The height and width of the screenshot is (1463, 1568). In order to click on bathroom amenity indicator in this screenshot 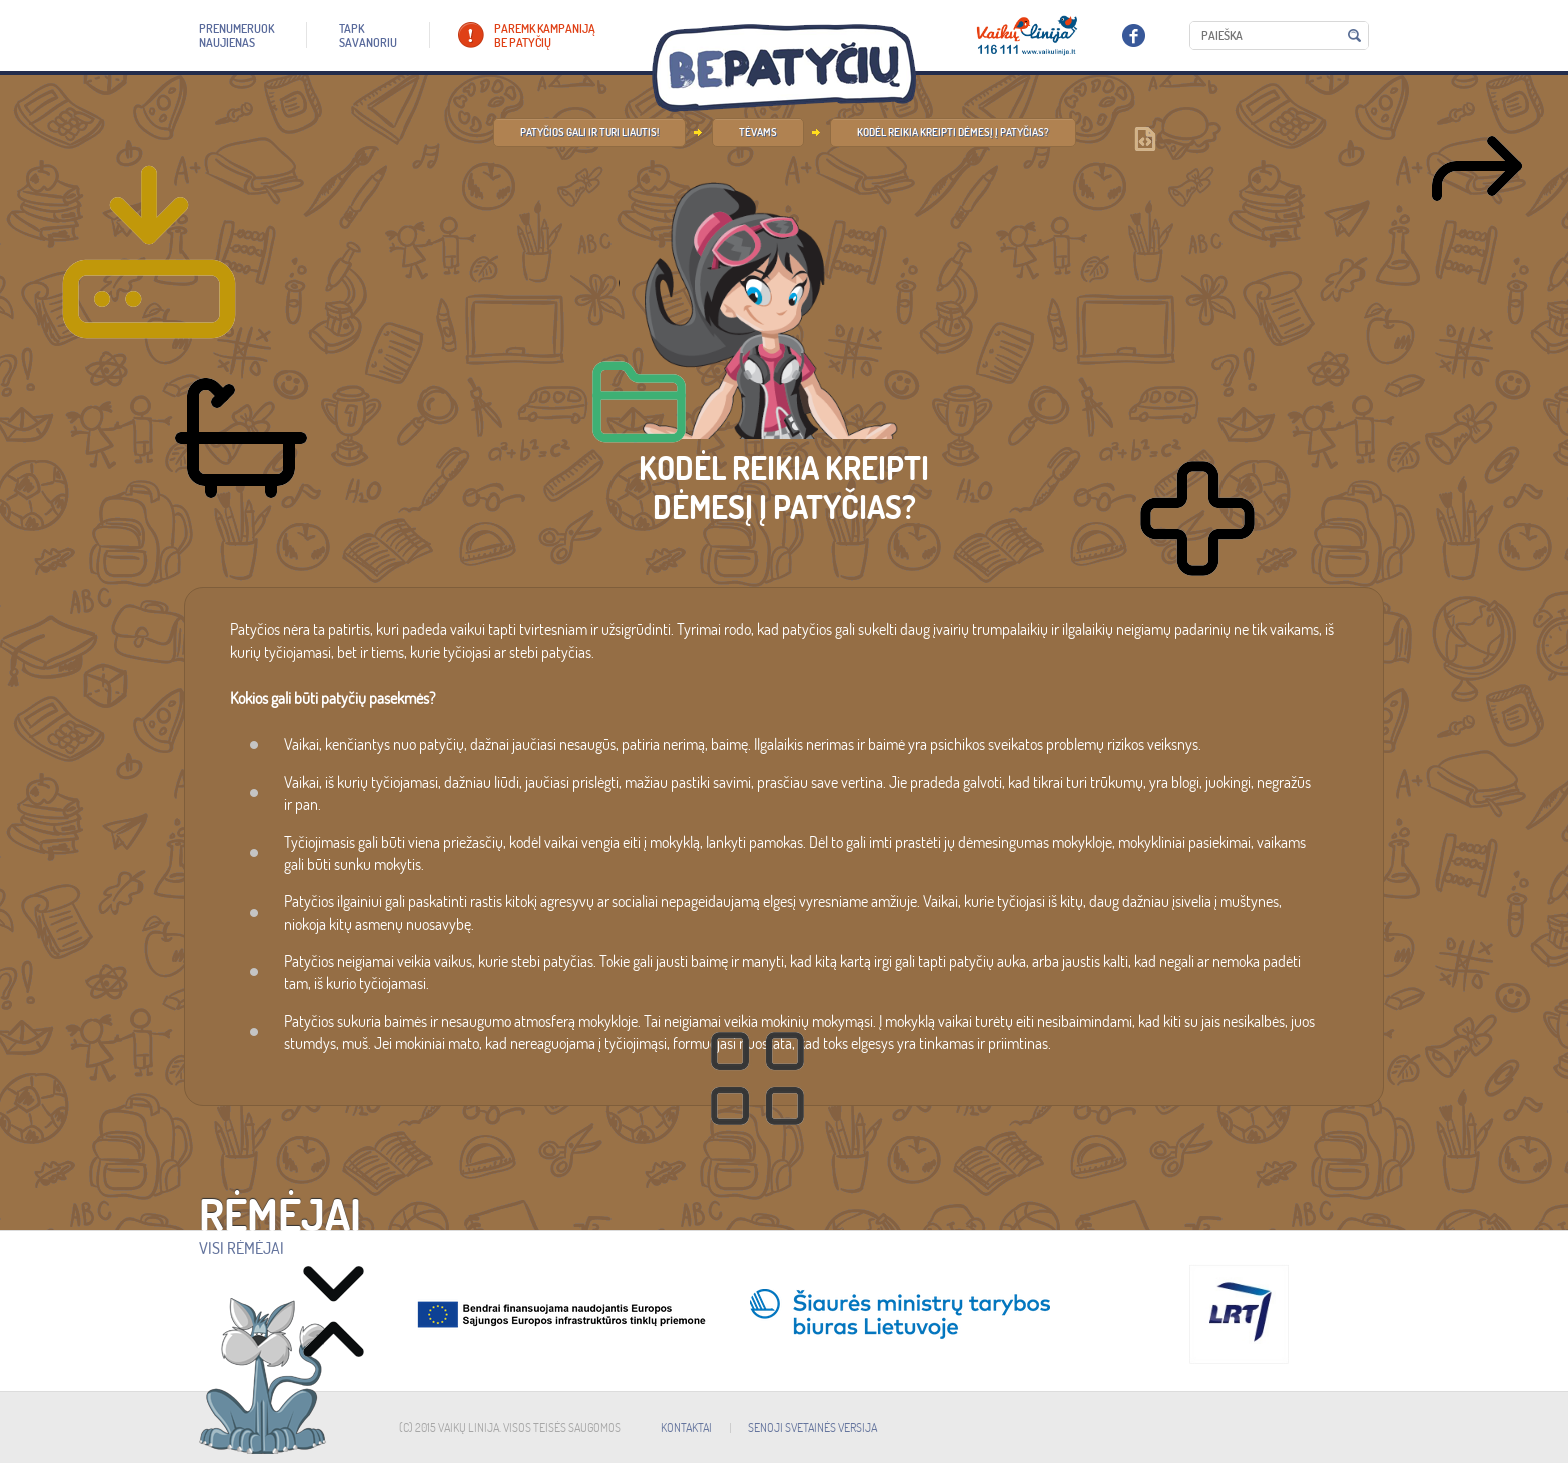, I will do `click(241, 438)`.